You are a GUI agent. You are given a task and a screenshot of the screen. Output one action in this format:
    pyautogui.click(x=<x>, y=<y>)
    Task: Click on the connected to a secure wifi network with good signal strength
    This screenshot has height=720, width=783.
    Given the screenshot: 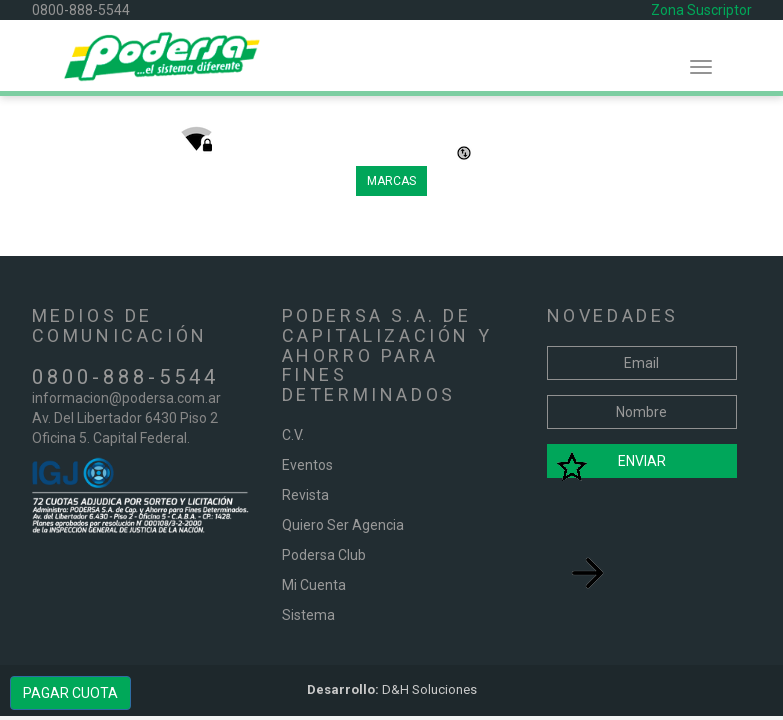 What is the action you would take?
    pyautogui.click(x=196, y=138)
    